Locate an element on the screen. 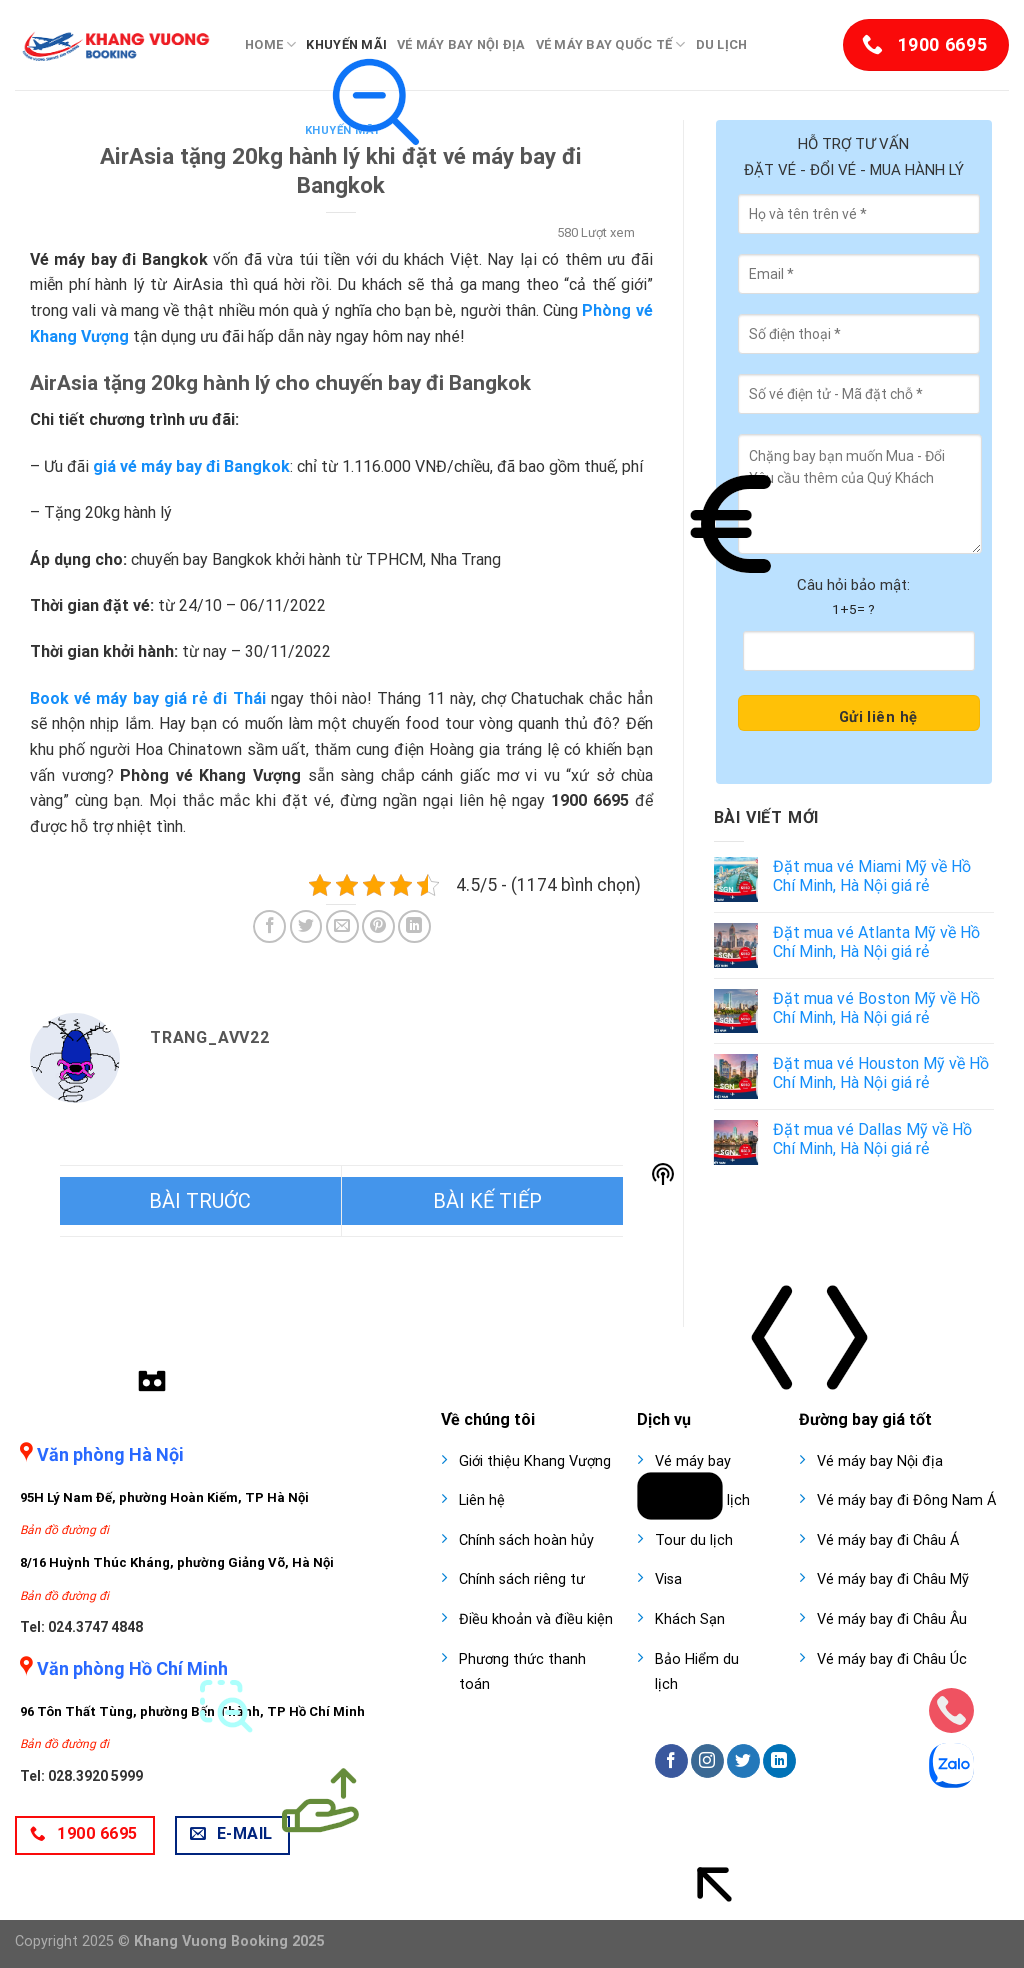 The width and height of the screenshot is (1024, 1968). broadcast or transmit a signal is located at coordinates (663, 1174).